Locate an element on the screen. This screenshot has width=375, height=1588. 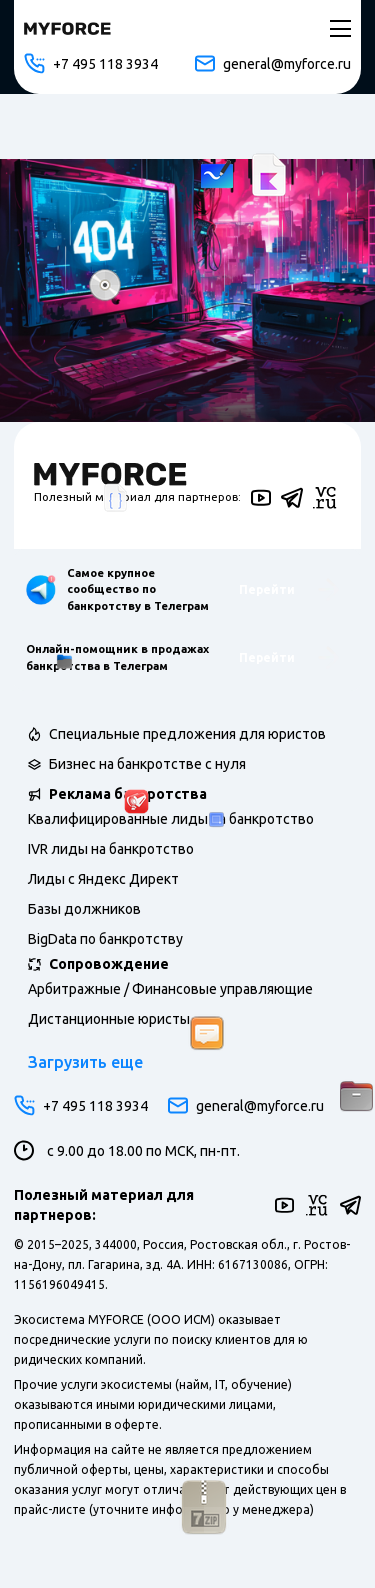
open chatty messaging app is located at coordinates (207, 1033).